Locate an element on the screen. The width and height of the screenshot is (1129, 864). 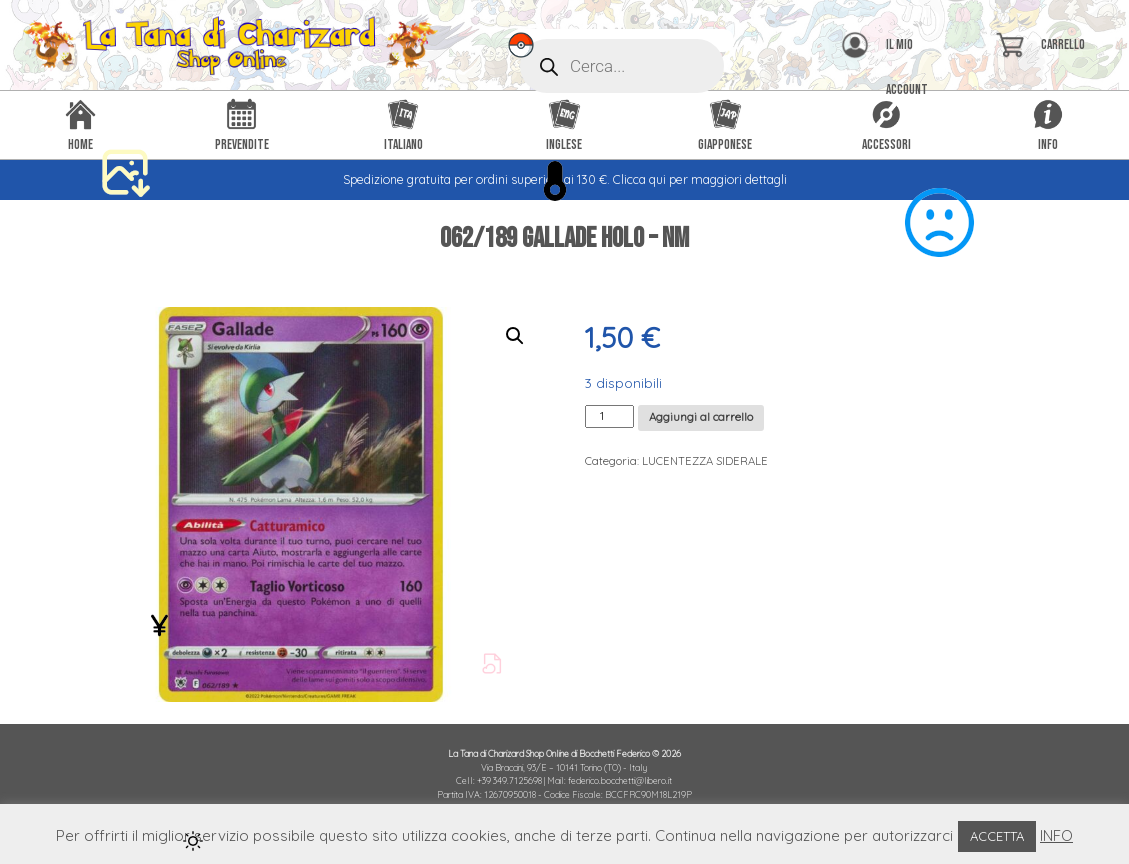
indicates lowest temperature or cold setting is located at coordinates (555, 181).